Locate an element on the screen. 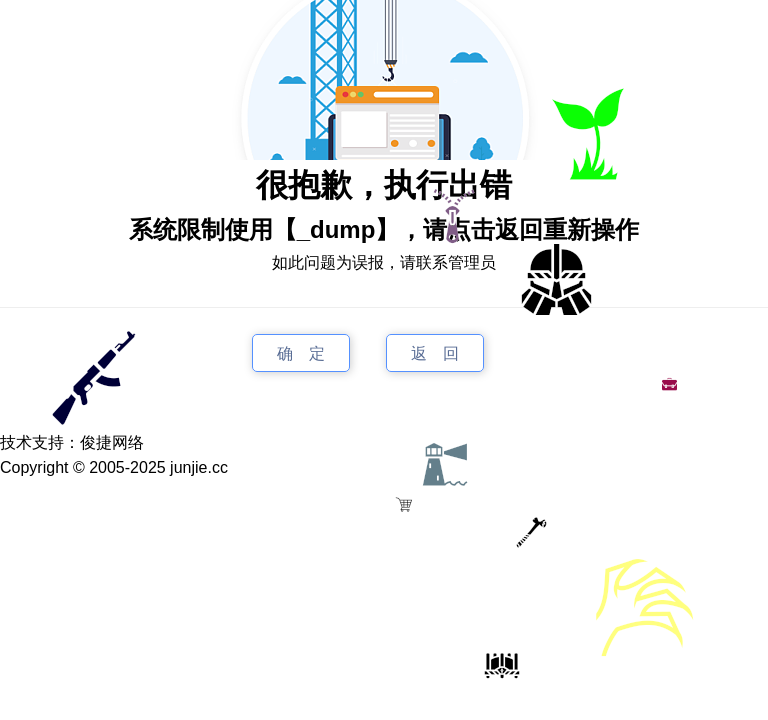  activate shadow grasp ability is located at coordinates (644, 607).